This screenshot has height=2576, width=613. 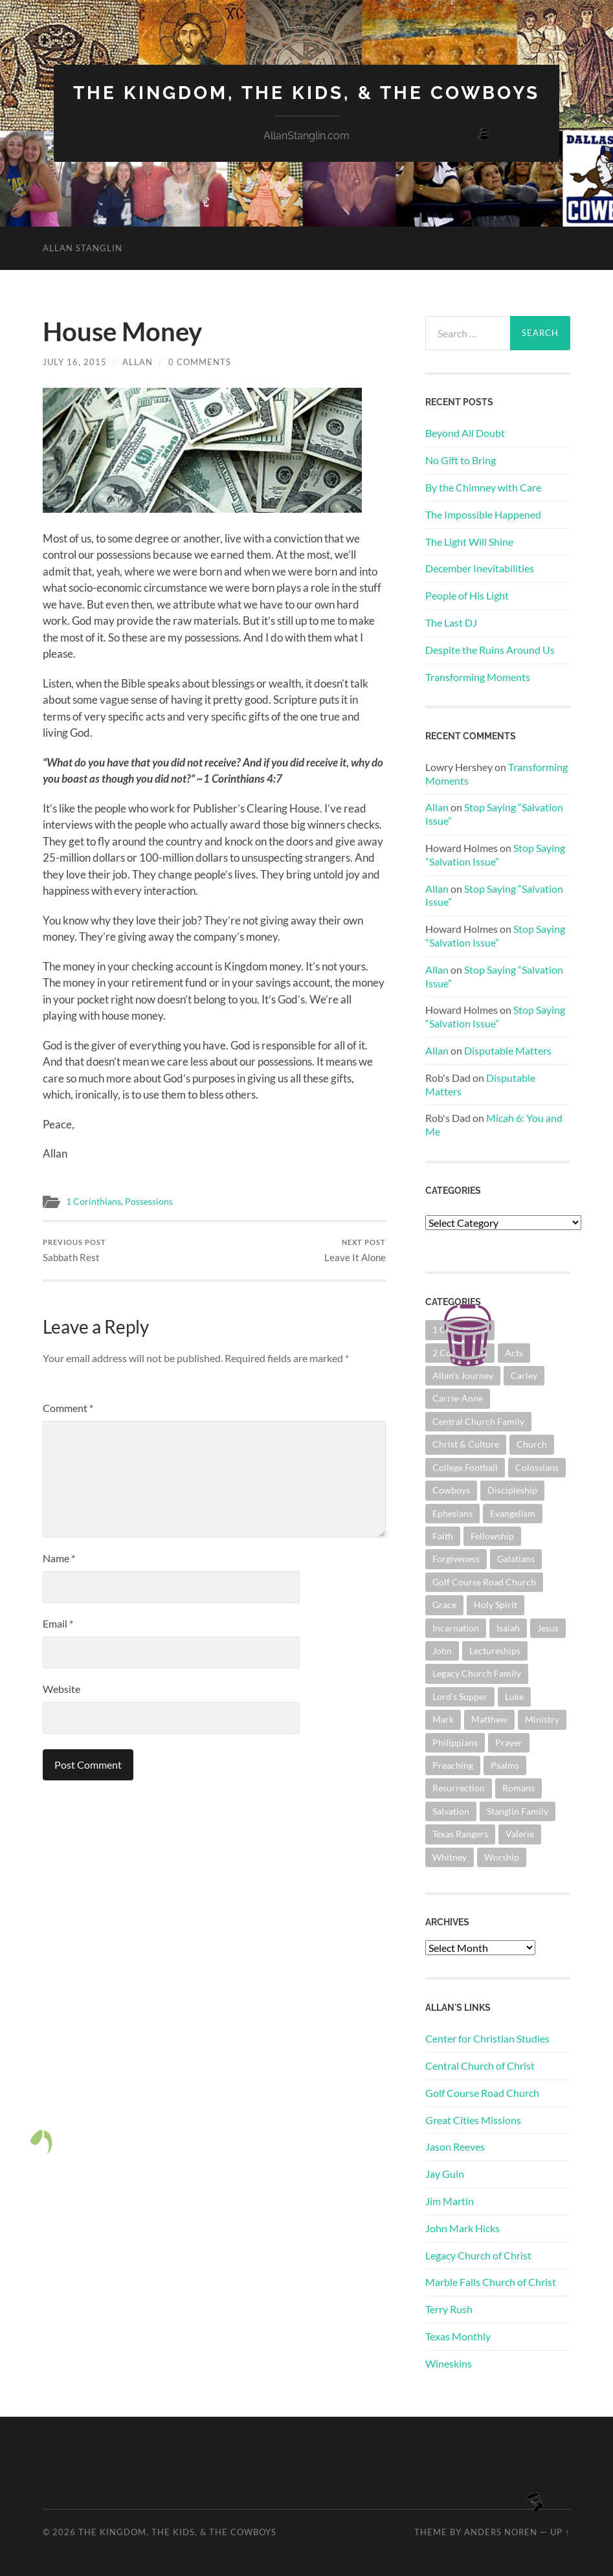 I want to click on indicates a claw attack or grab ability in a game, so click(x=41, y=2142).